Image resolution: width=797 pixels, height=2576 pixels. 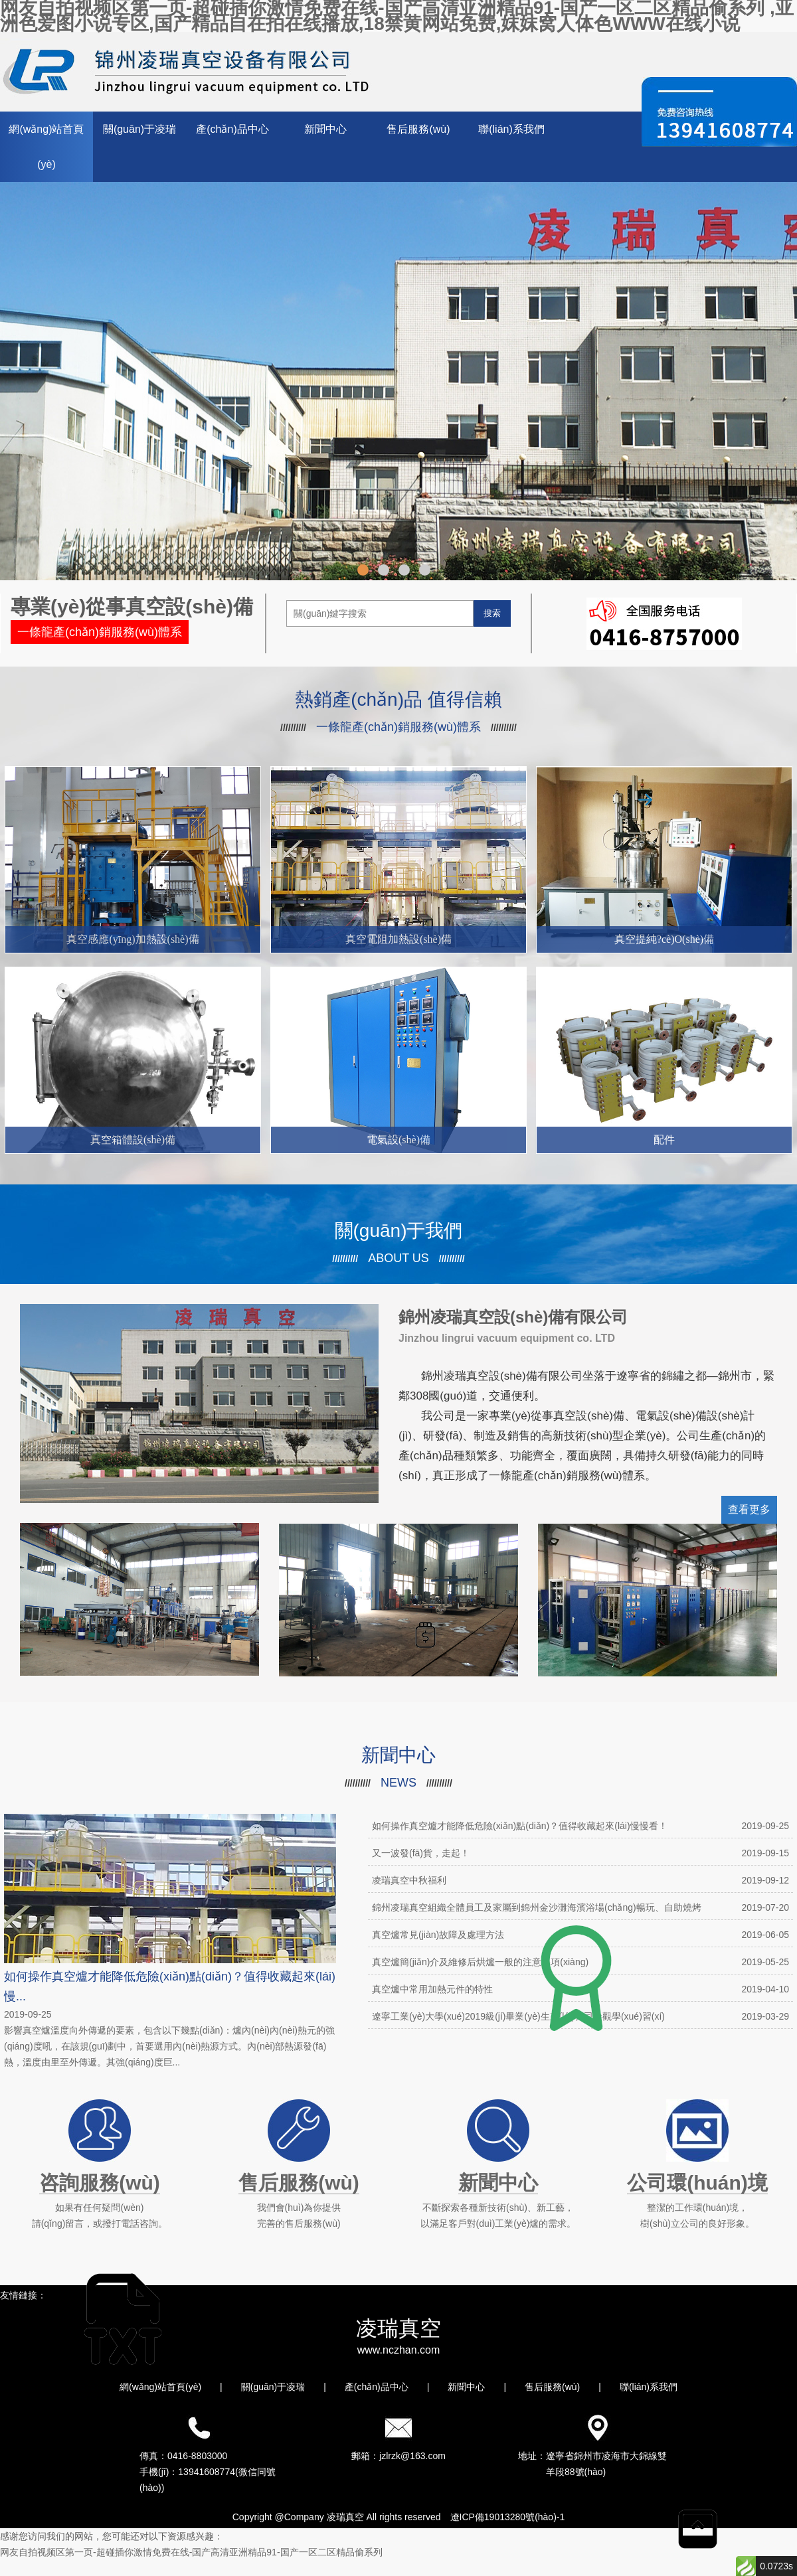 I want to click on navigate to the next item or screen, so click(x=645, y=799).